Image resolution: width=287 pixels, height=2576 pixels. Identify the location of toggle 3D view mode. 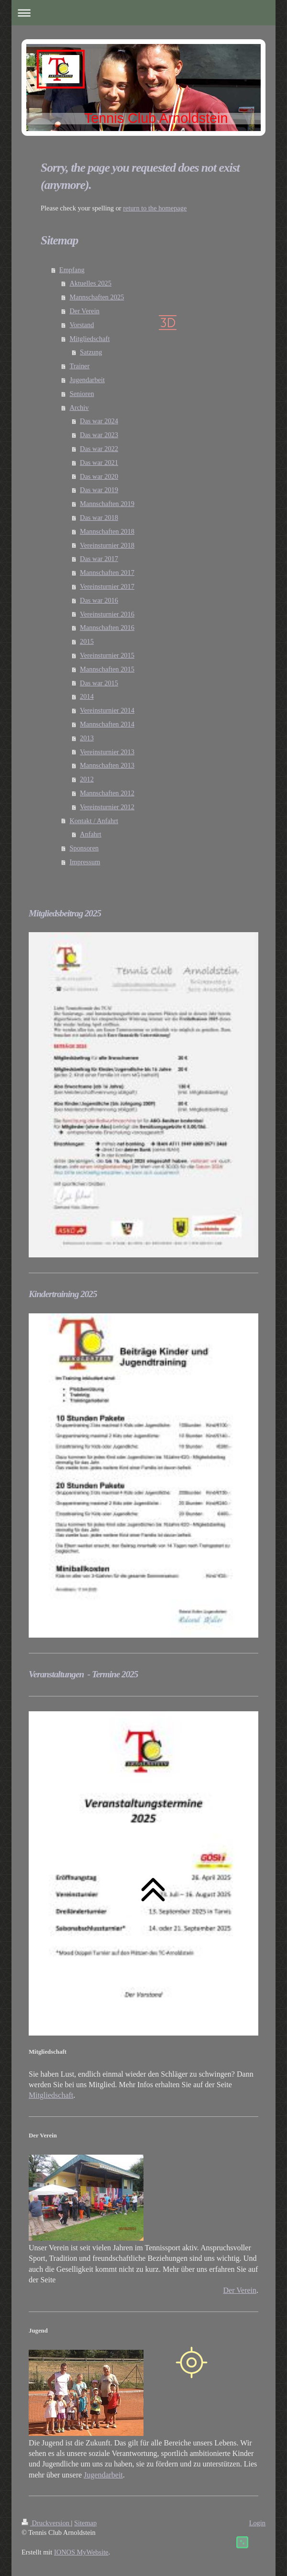
(167, 322).